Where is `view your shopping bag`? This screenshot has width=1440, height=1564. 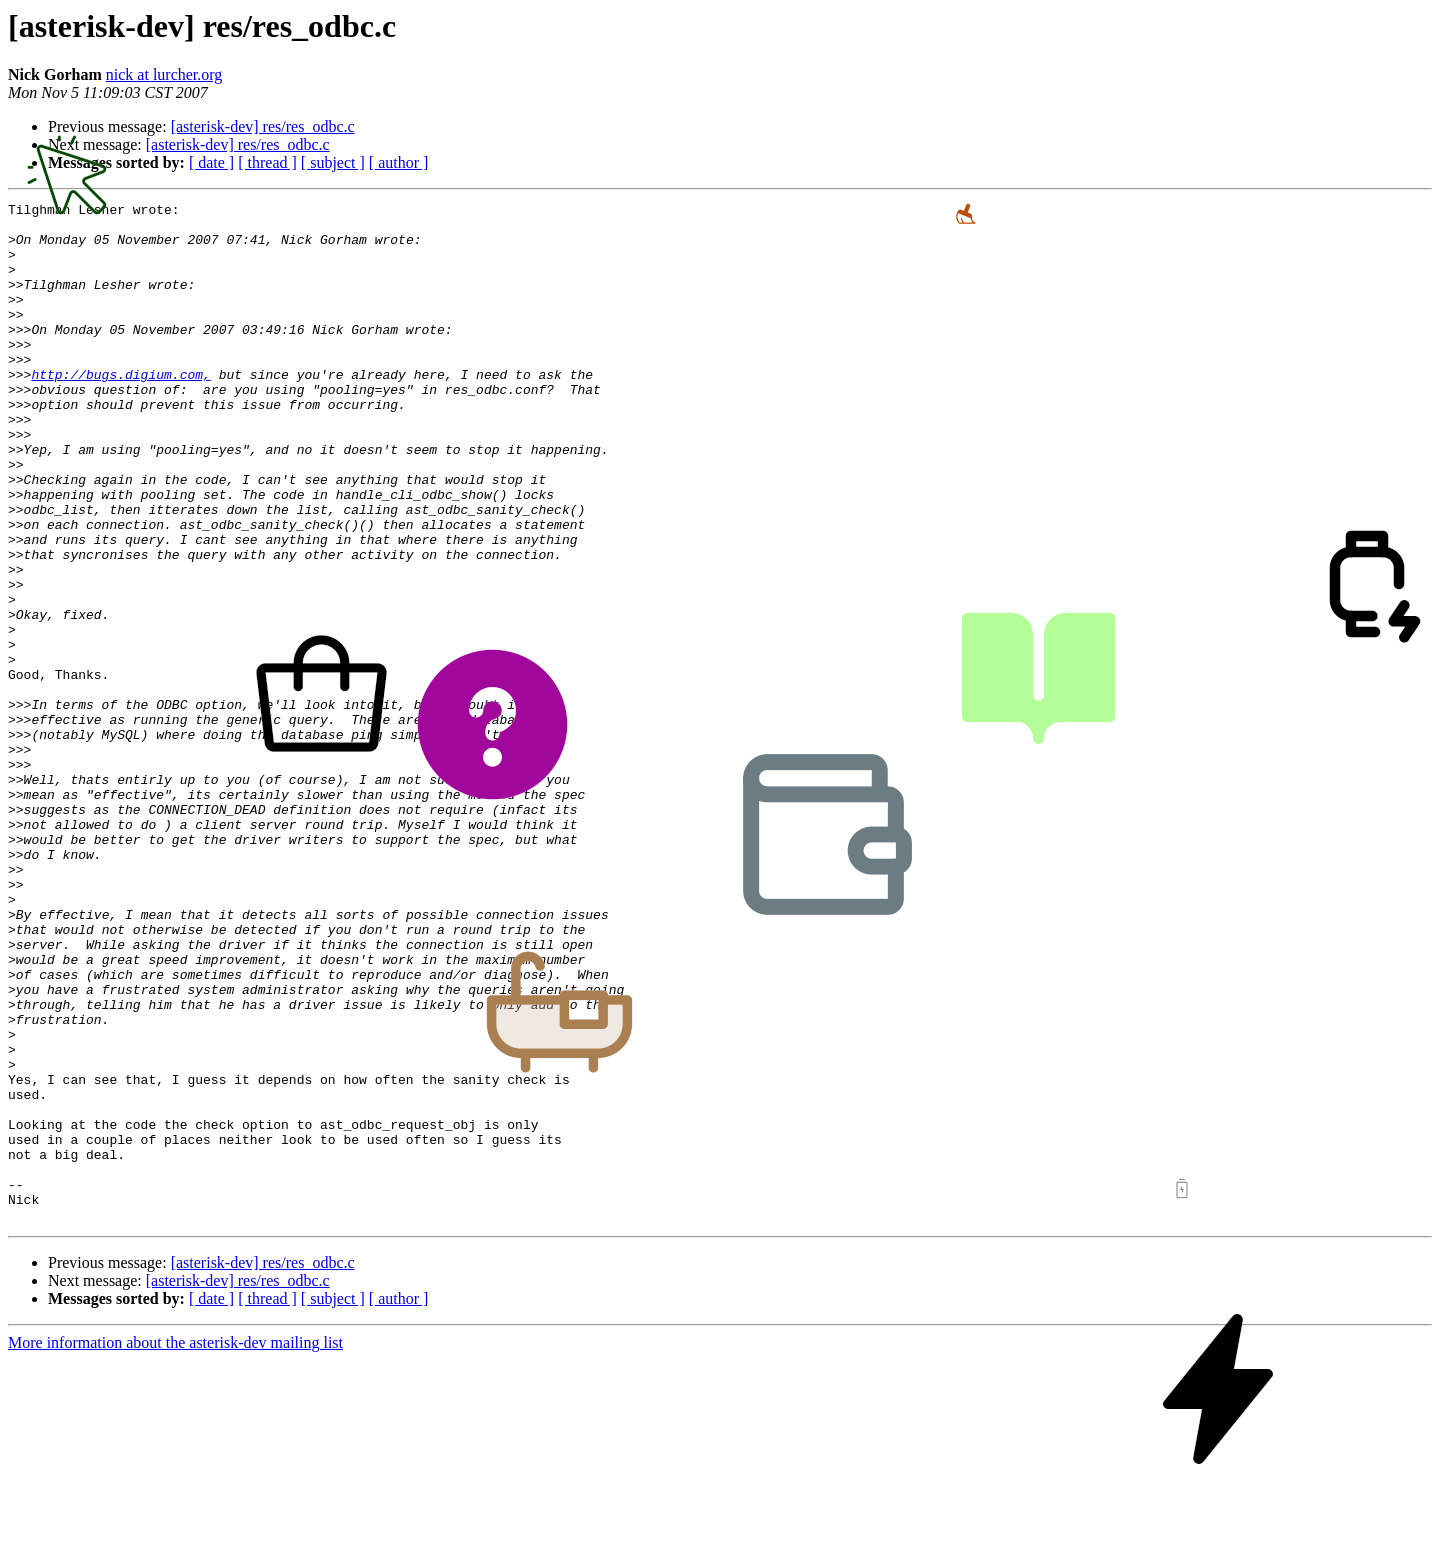
view your shopping bag is located at coordinates (321, 700).